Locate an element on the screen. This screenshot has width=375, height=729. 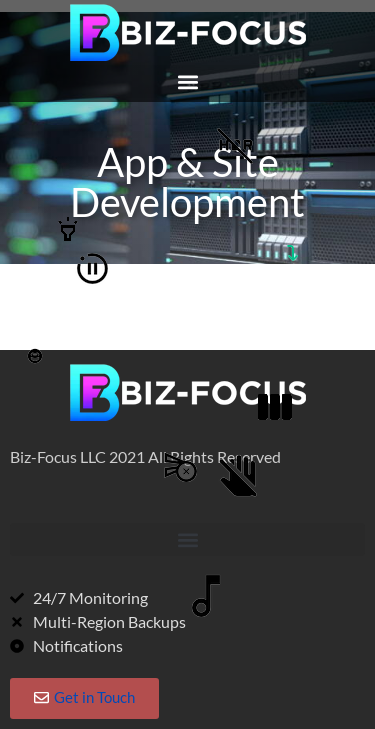
add a reaction to a message is located at coordinates (35, 356).